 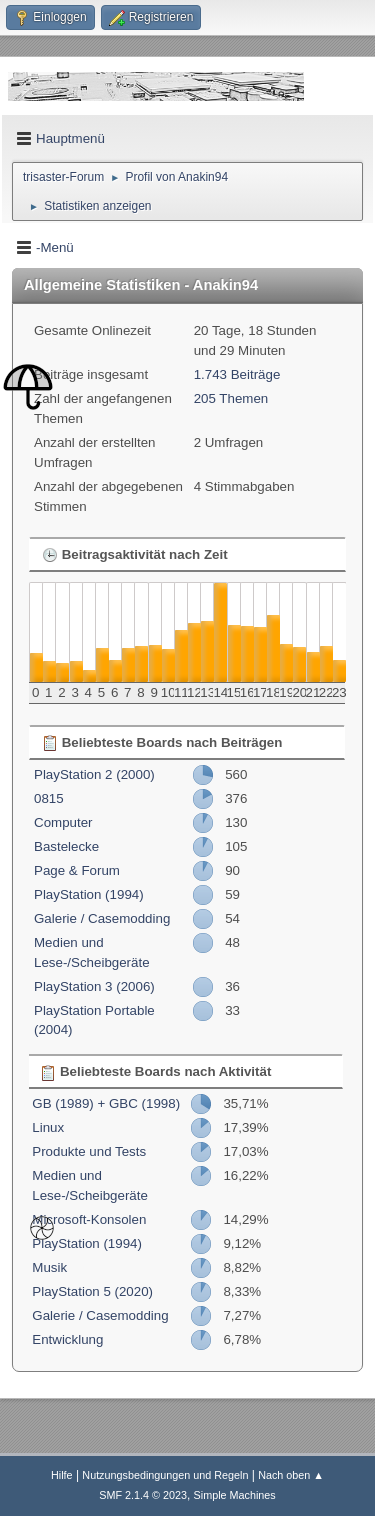 What do you see at coordinates (42, 1228) in the screenshot?
I see `loading content in progress` at bounding box center [42, 1228].